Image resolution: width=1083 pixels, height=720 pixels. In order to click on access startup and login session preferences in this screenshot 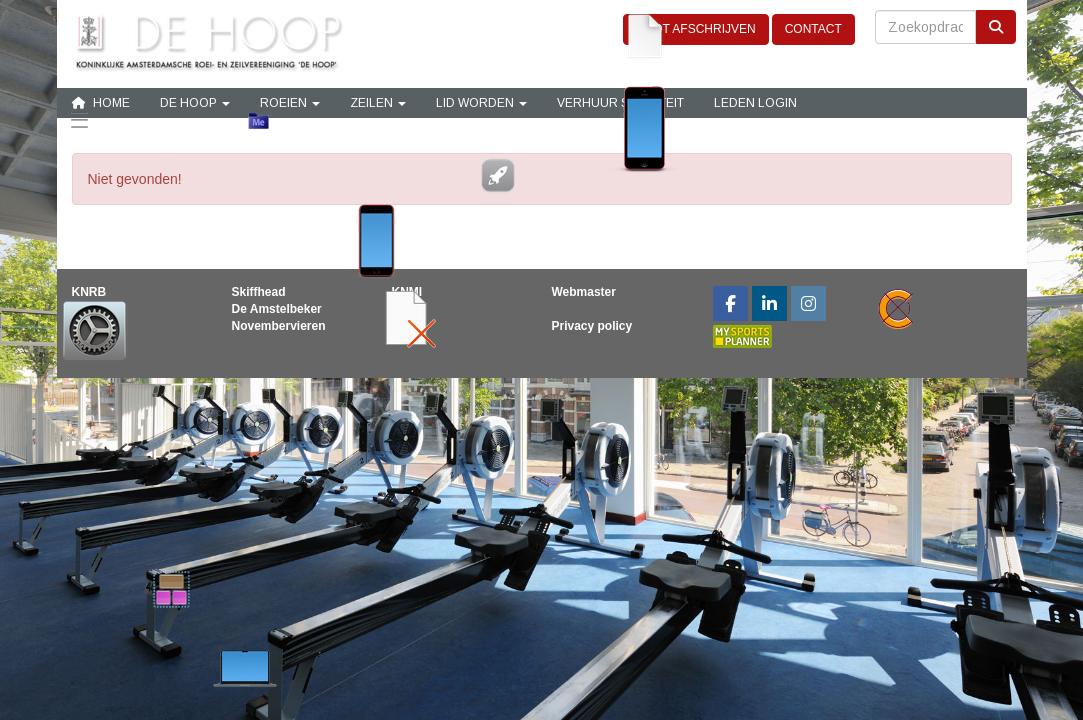, I will do `click(498, 176)`.